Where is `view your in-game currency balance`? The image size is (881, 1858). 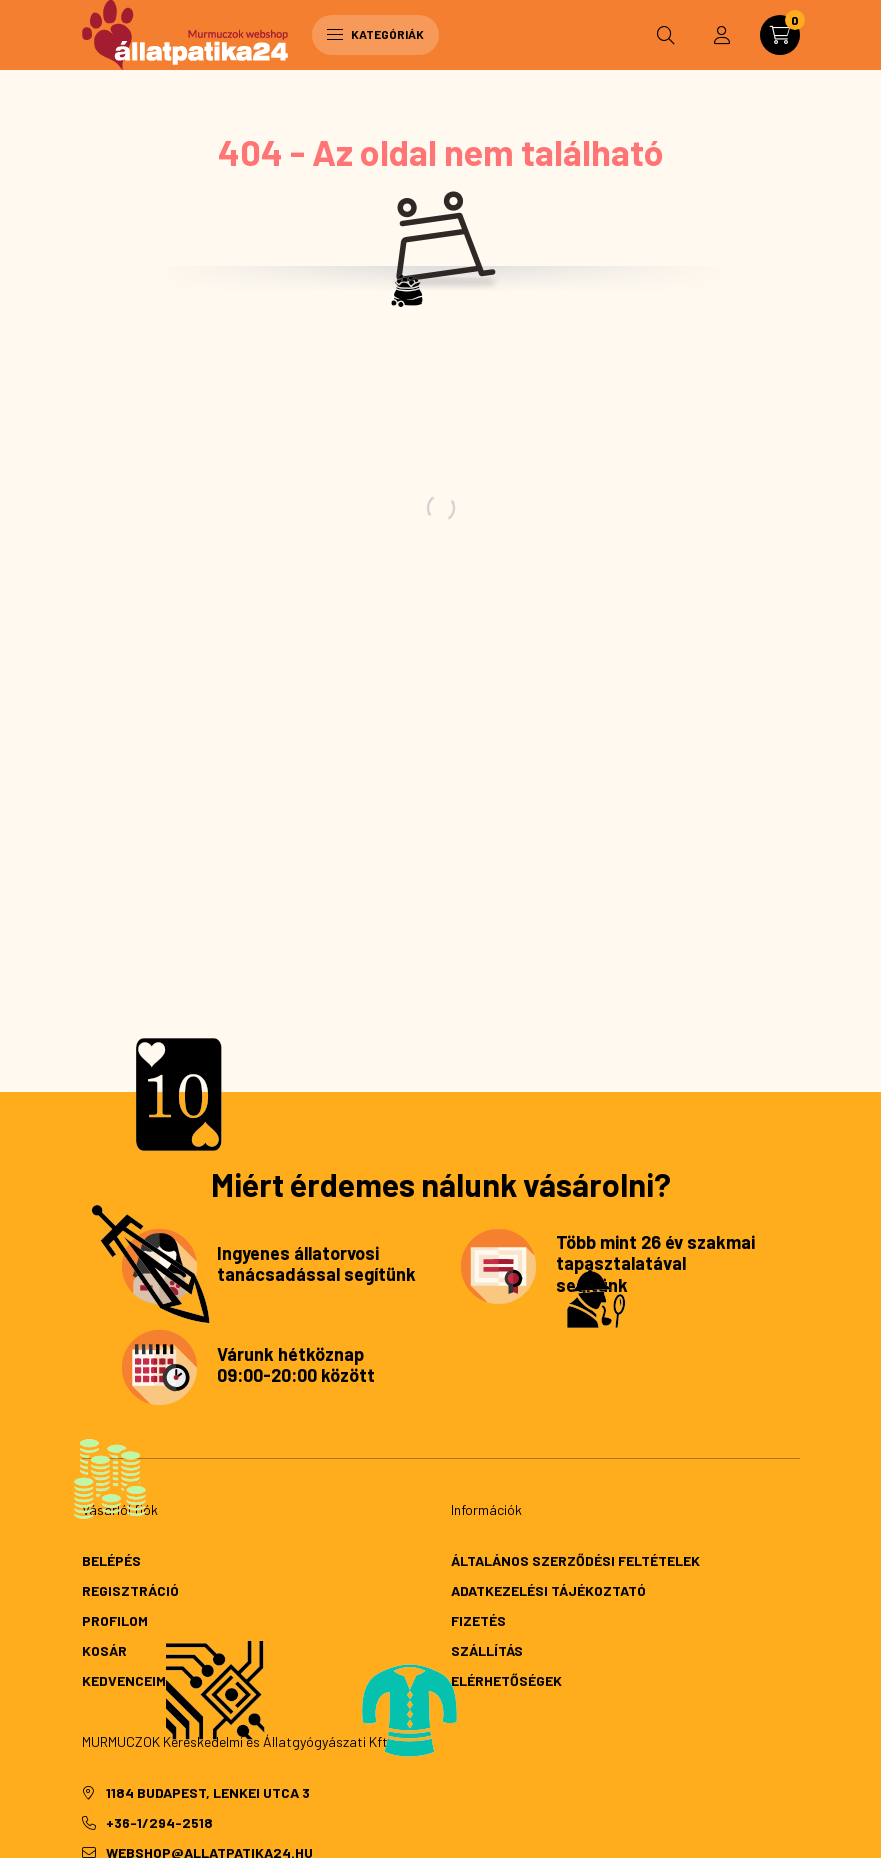
view your in-game currency balance is located at coordinates (110, 1479).